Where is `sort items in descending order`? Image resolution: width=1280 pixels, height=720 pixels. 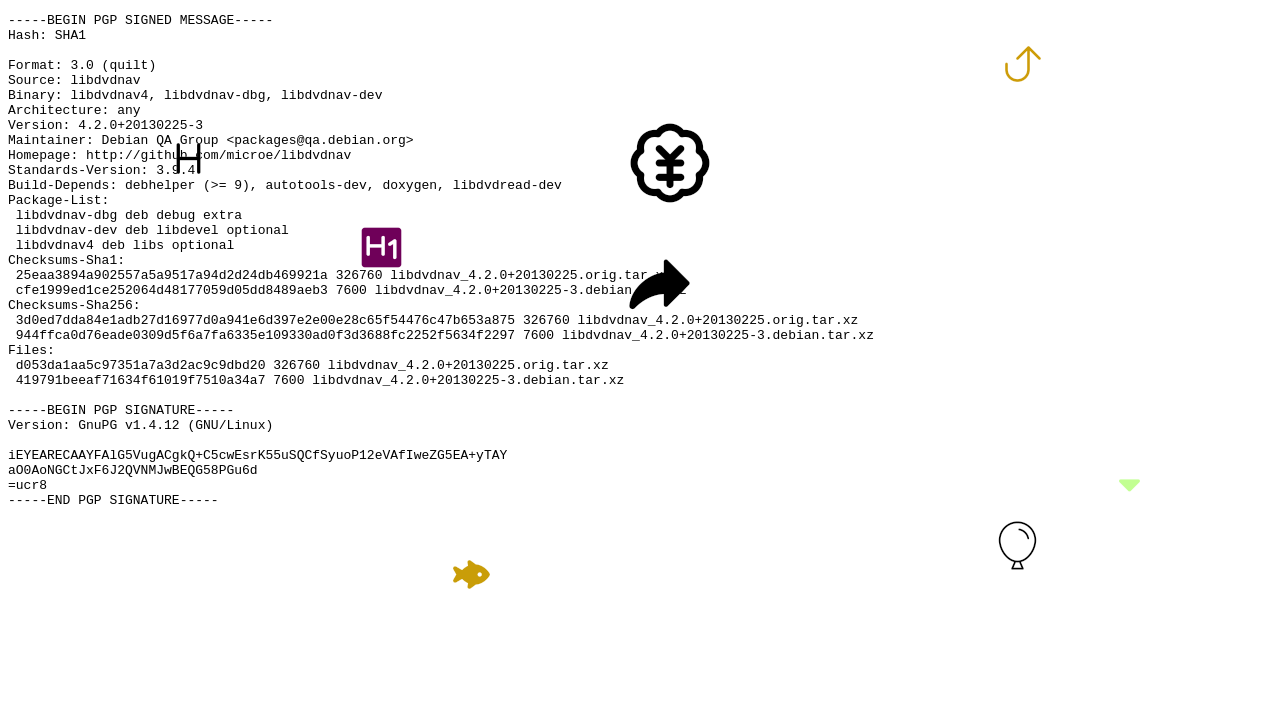
sort items in descending order is located at coordinates (1129, 477).